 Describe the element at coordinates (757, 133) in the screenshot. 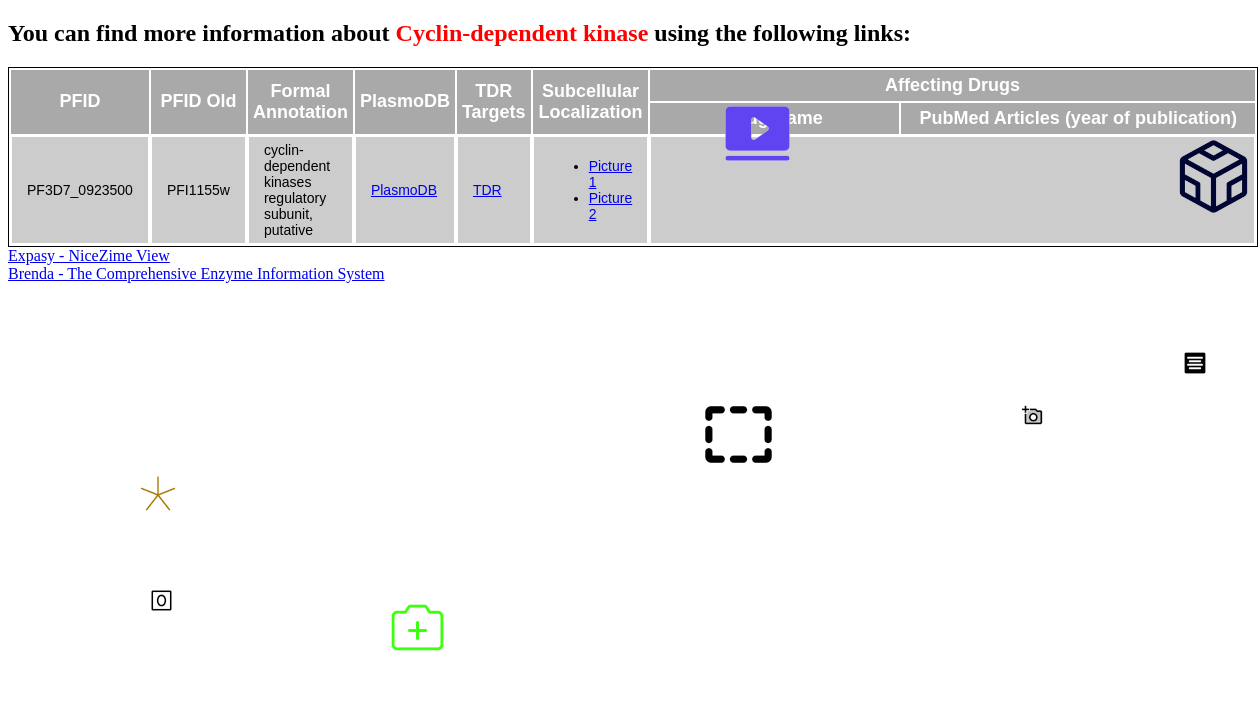

I see `play a video` at that location.